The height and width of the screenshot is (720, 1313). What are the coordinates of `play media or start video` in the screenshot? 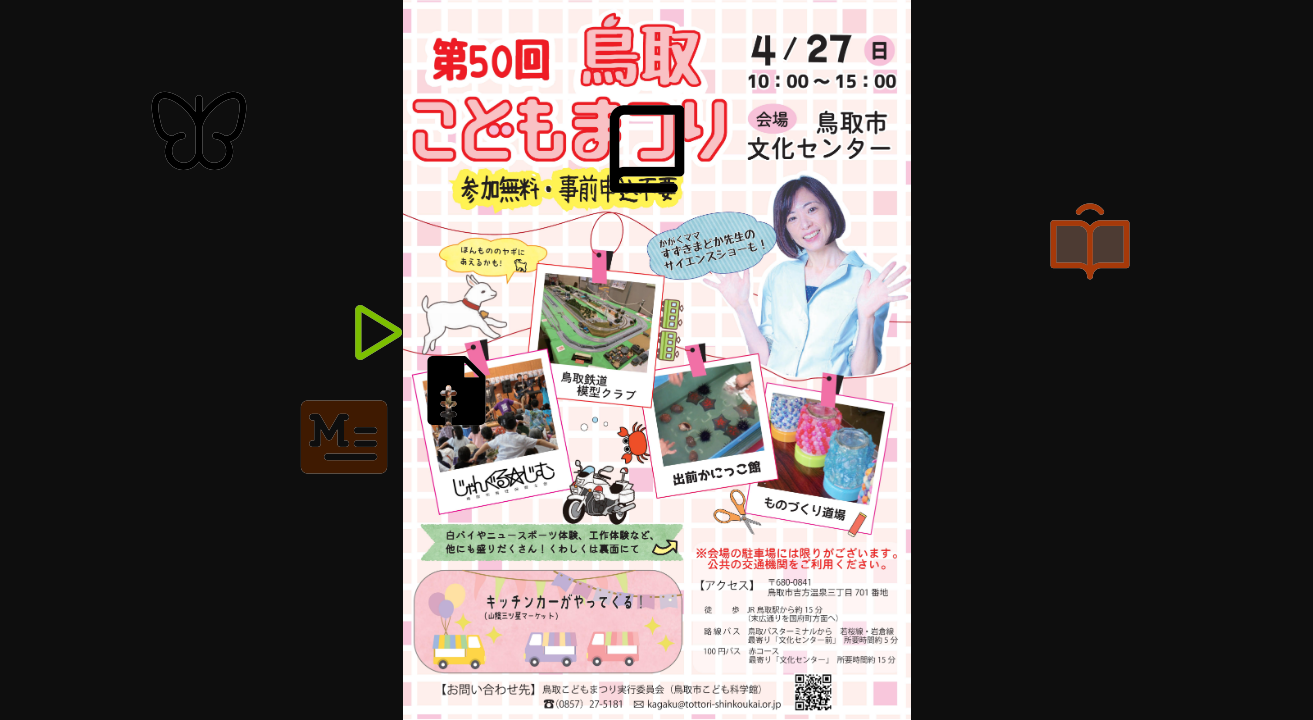 It's located at (372, 332).